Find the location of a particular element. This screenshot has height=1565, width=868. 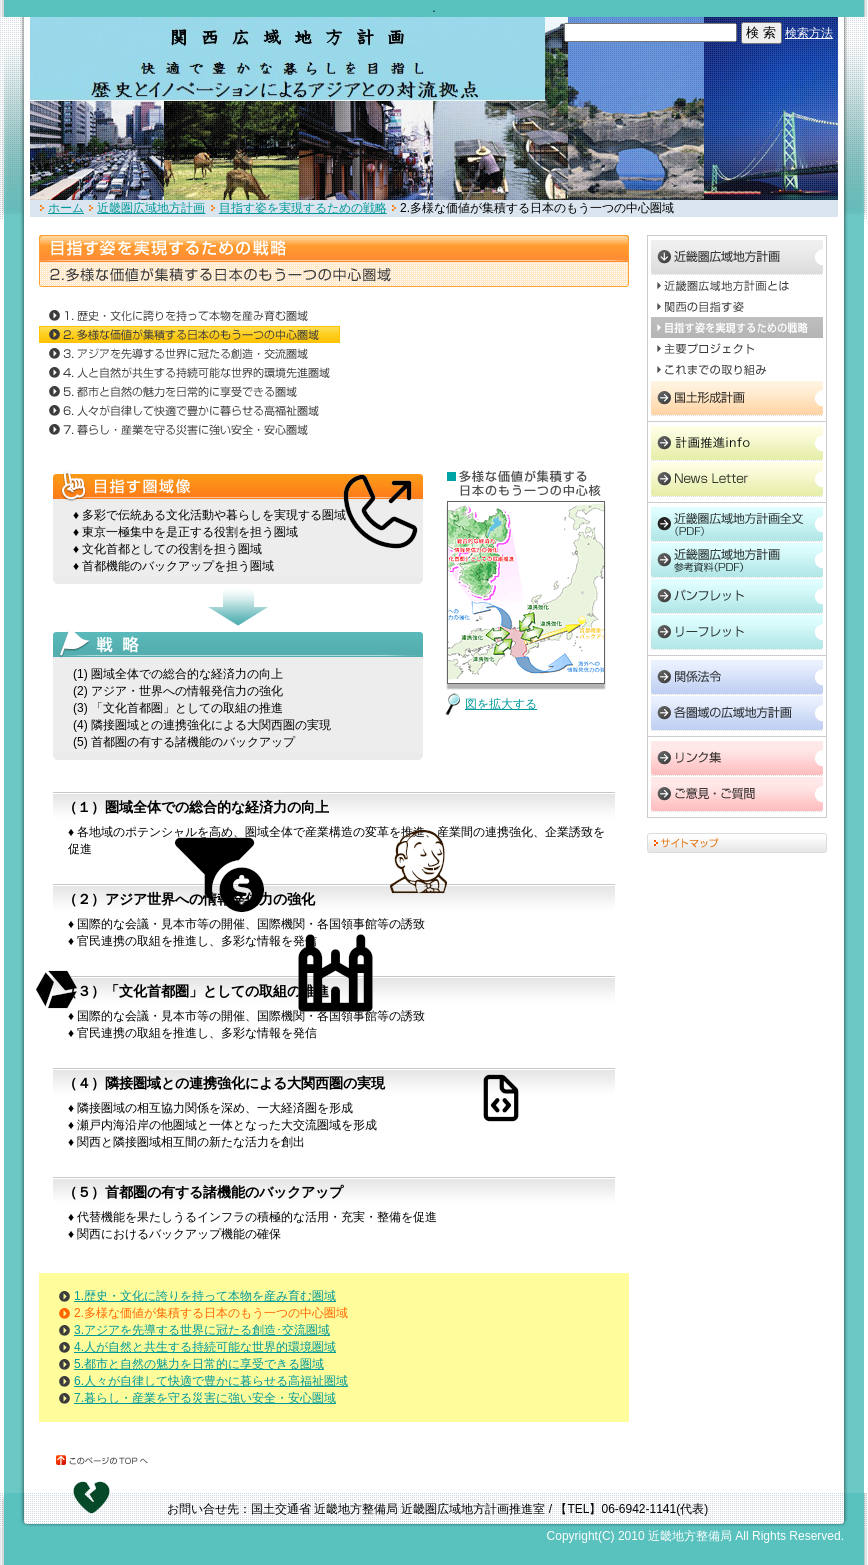

filter sales or revenue data is located at coordinates (219, 867).